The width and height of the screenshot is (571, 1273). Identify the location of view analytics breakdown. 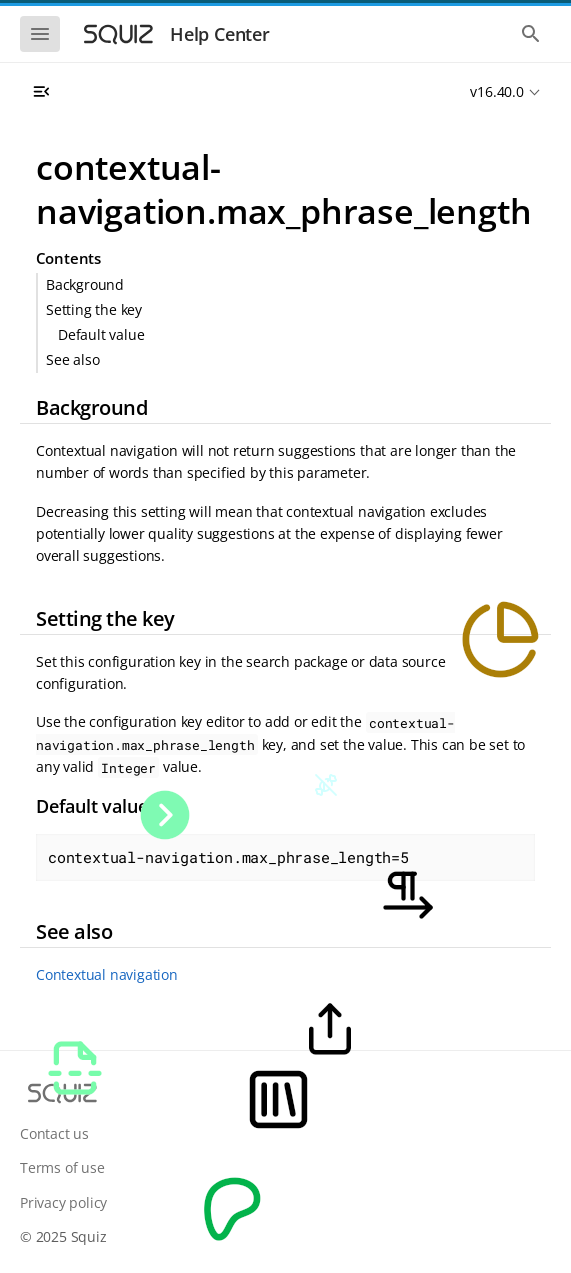
(500, 639).